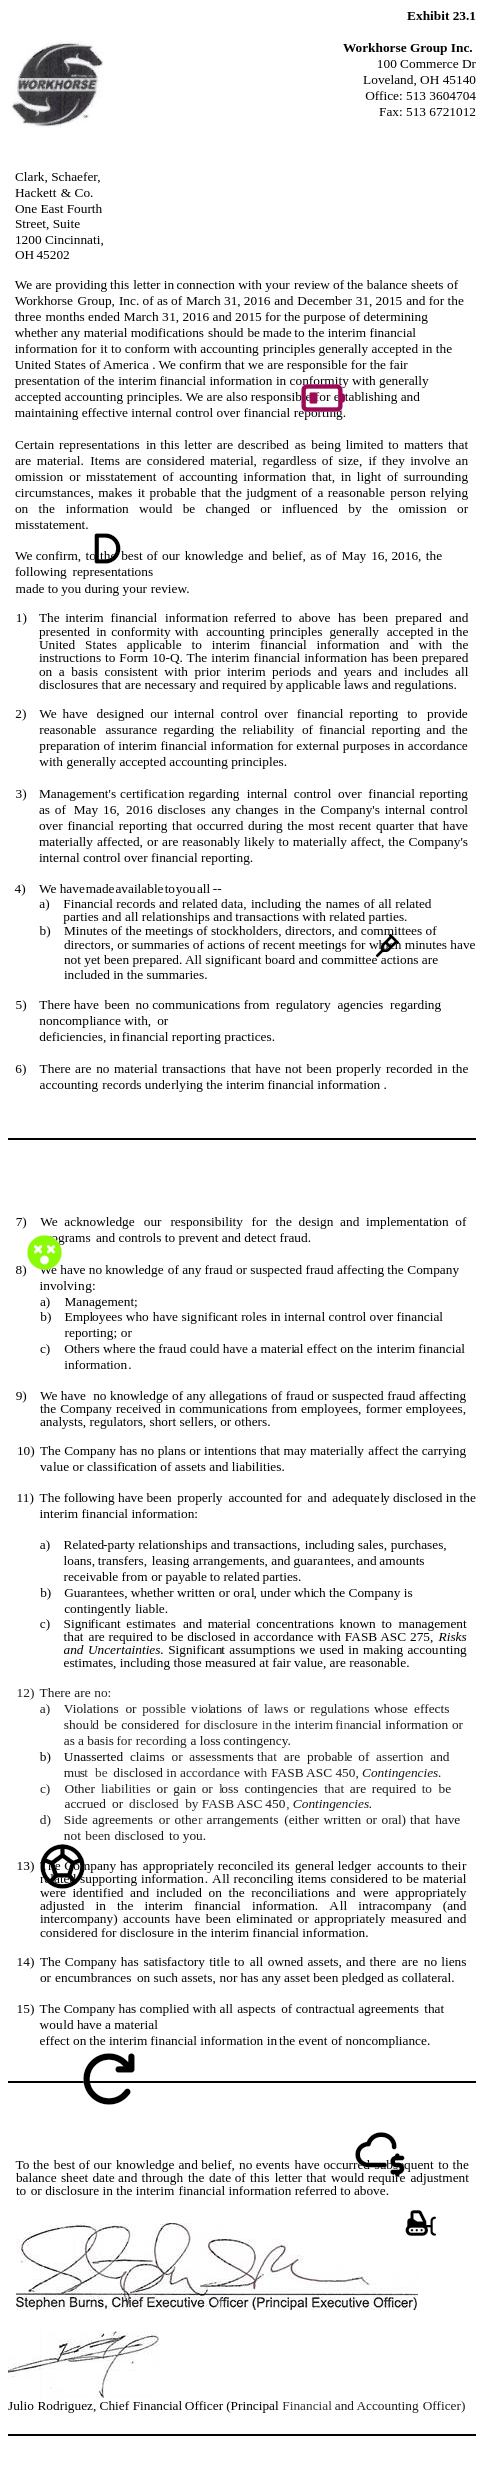 The height and width of the screenshot is (2465, 484). What do you see at coordinates (107, 548) in the screenshot?
I see `represents the letter D in text or keyboard input` at bounding box center [107, 548].